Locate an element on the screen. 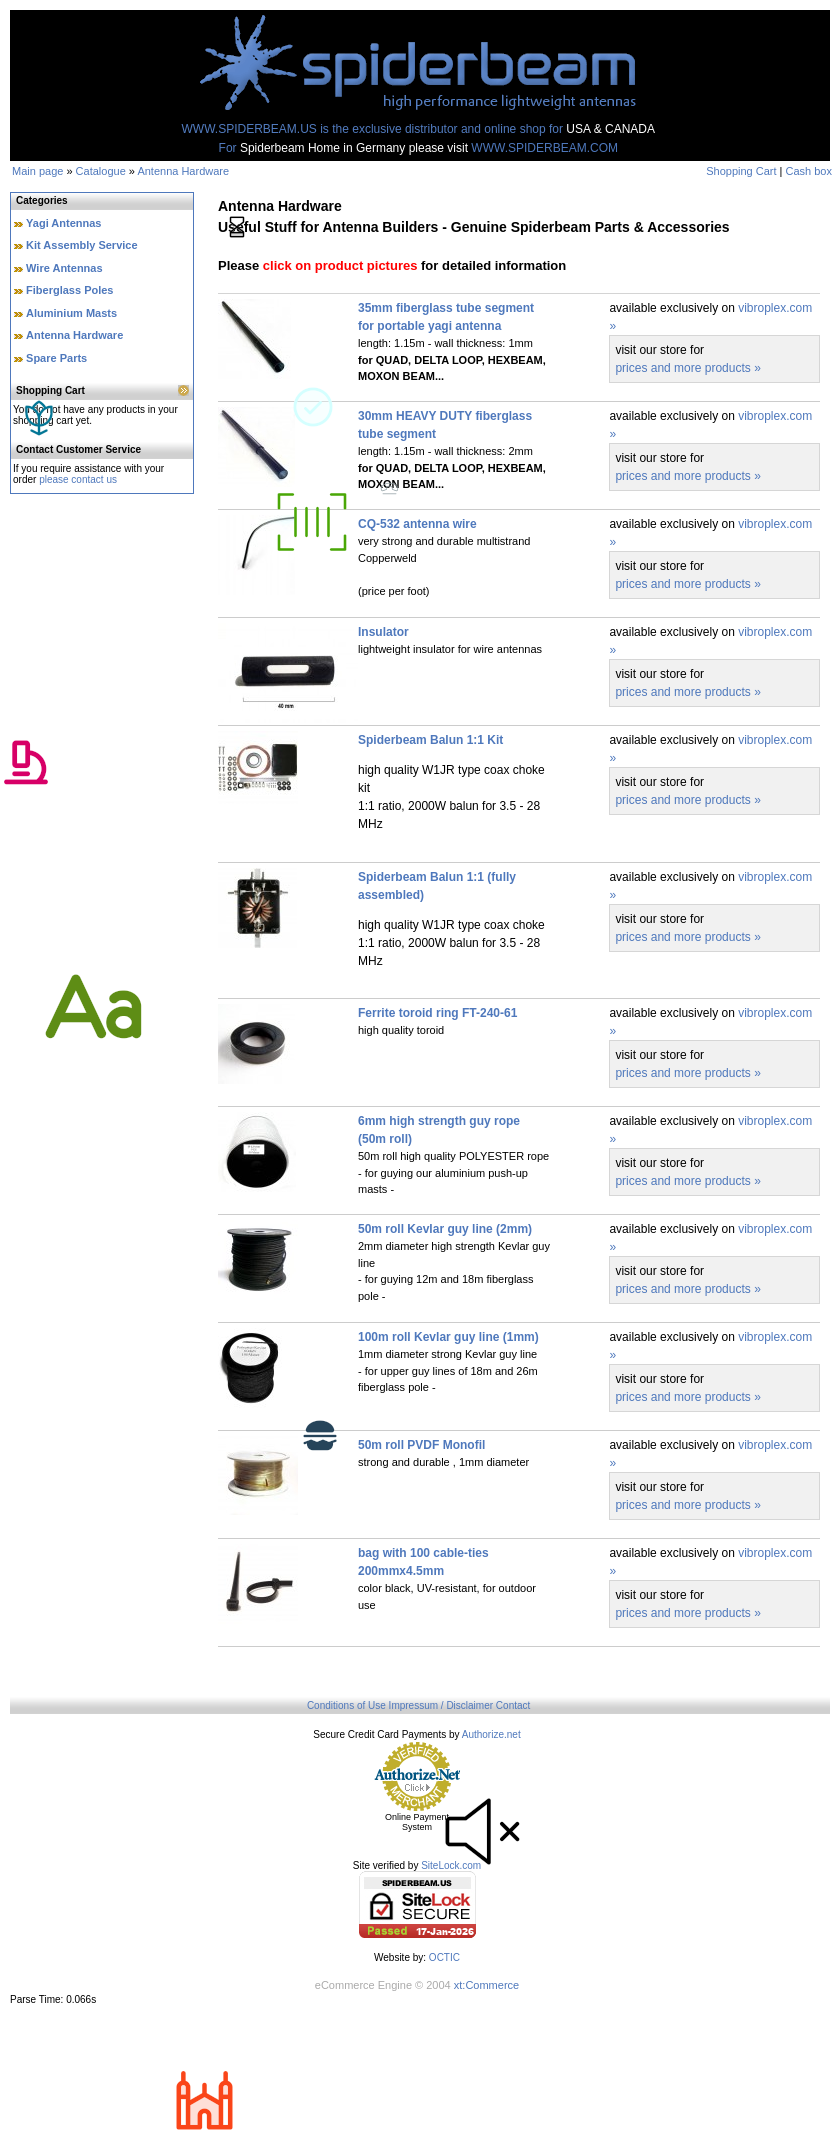 The height and width of the screenshot is (2153, 834). access garden or plant care features is located at coordinates (39, 418).